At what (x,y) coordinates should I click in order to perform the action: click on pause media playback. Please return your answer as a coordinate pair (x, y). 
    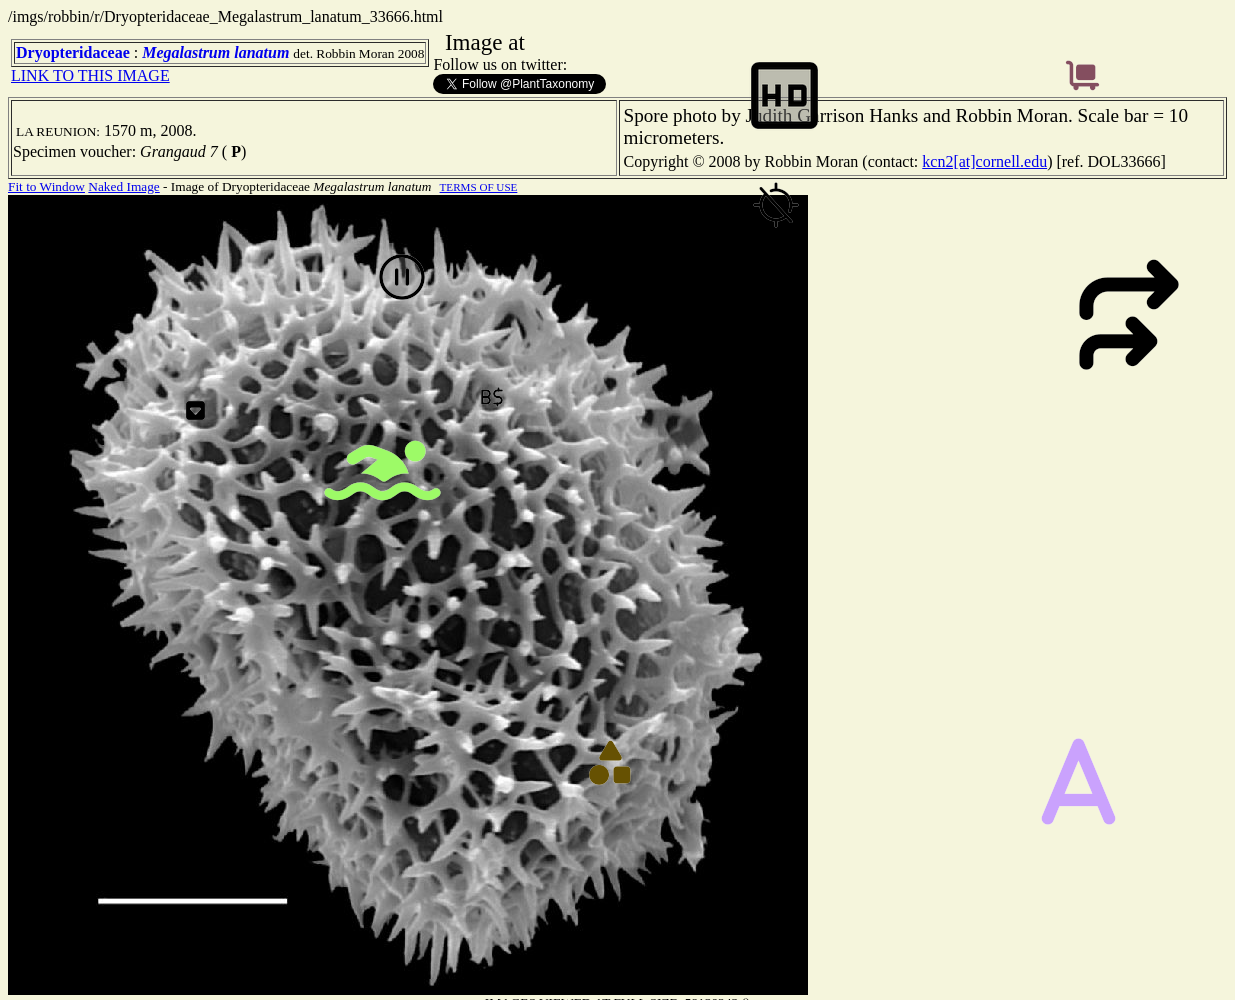
    Looking at the image, I should click on (402, 277).